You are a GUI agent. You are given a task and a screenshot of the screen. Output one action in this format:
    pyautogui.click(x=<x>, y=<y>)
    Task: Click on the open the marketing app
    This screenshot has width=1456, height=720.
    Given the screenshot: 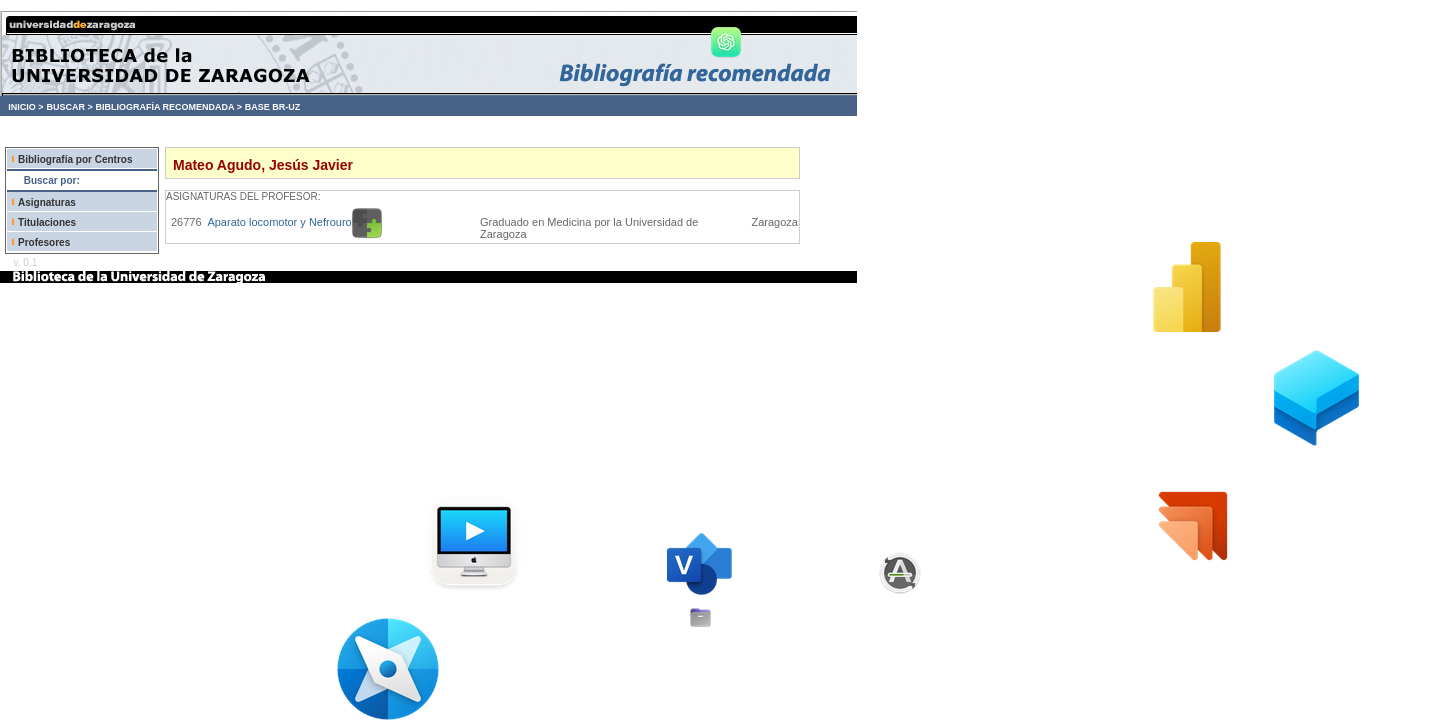 What is the action you would take?
    pyautogui.click(x=1193, y=526)
    